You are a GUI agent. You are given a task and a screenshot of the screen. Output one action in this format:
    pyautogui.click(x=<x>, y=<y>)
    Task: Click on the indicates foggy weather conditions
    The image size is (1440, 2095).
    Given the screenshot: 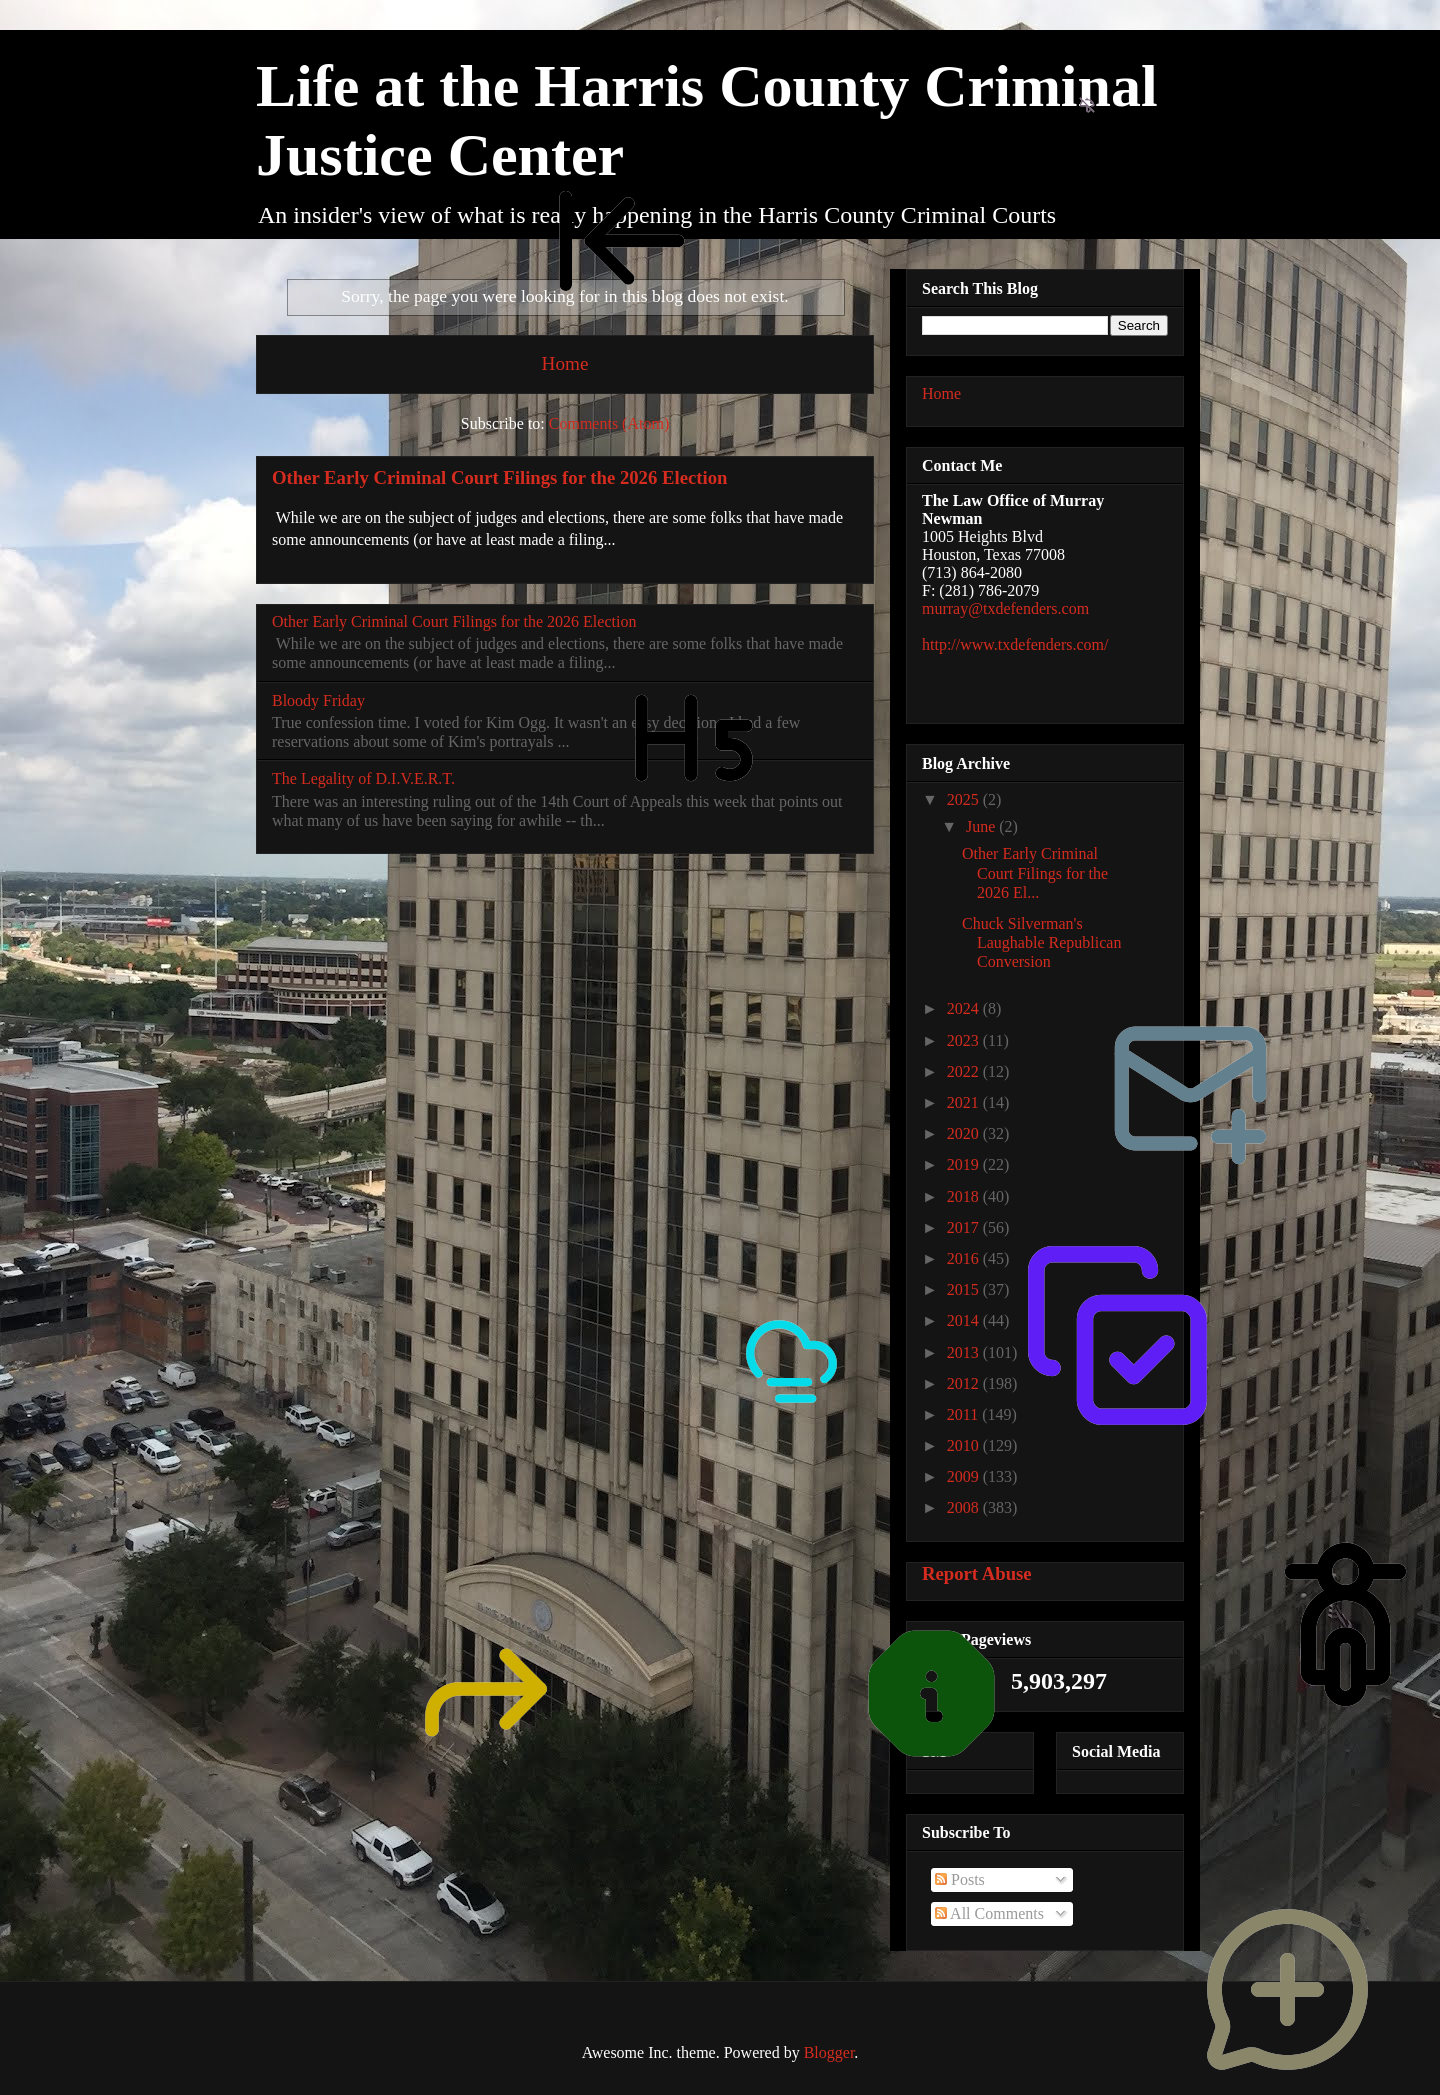 What is the action you would take?
    pyautogui.click(x=791, y=1361)
    